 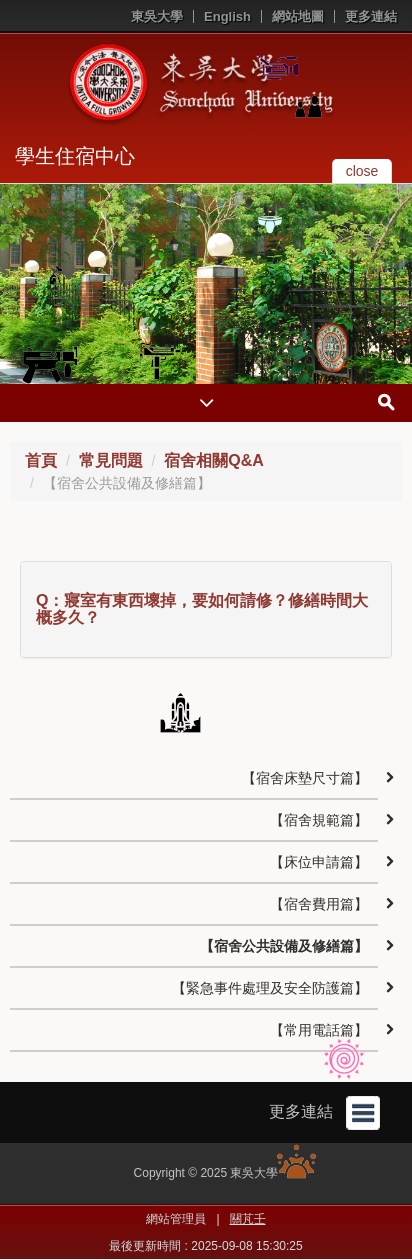 I want to click on launch or deploy an application, so click(x=180, y=712).